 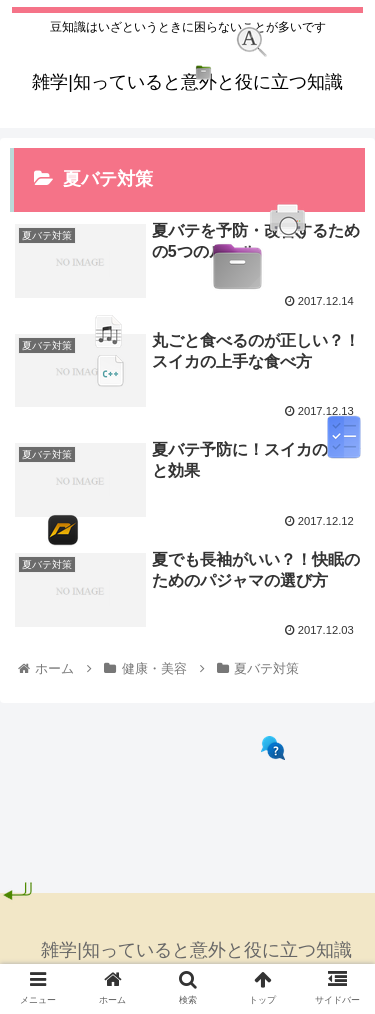 I want to click on an eMelody ringtone or melody file, so click(x=108, y=331).